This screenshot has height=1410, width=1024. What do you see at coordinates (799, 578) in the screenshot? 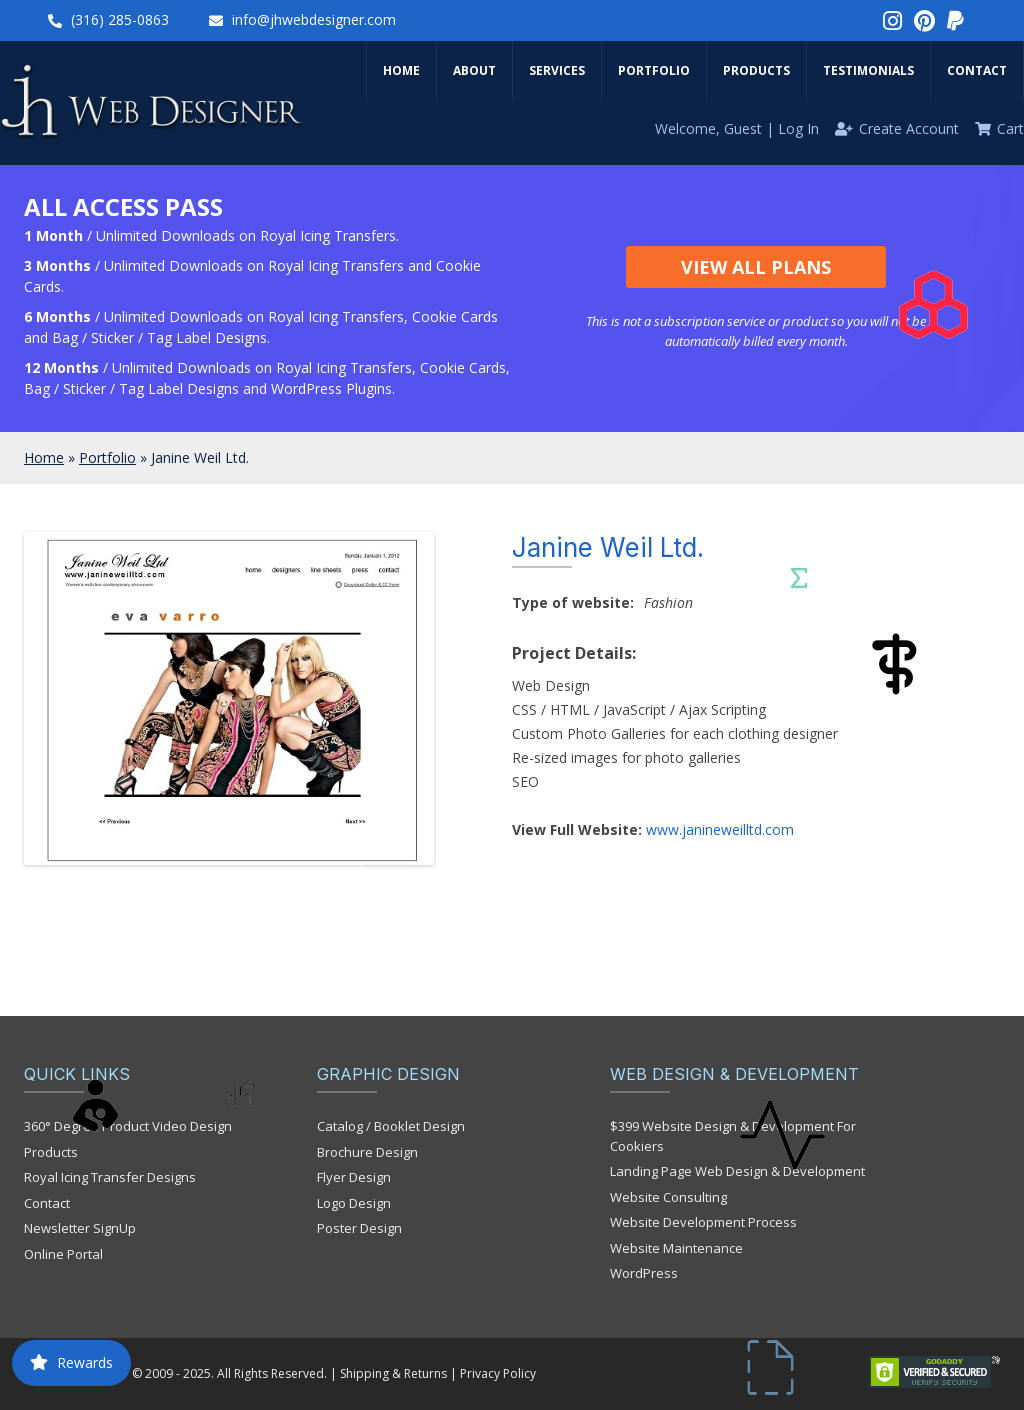
I see `calculate sum or total` at bounding box center [799, 578].